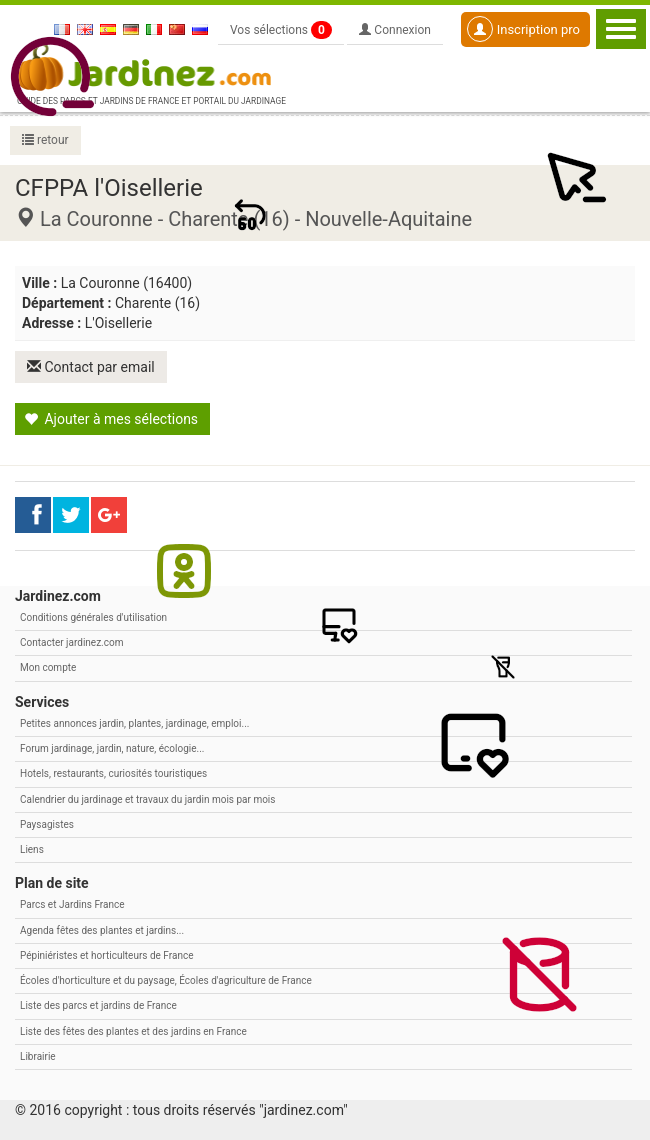  What do you see at coordinates (184, 571) in the screenshot?
I see `open ok.ru social network` at bounding box center [184, 571].